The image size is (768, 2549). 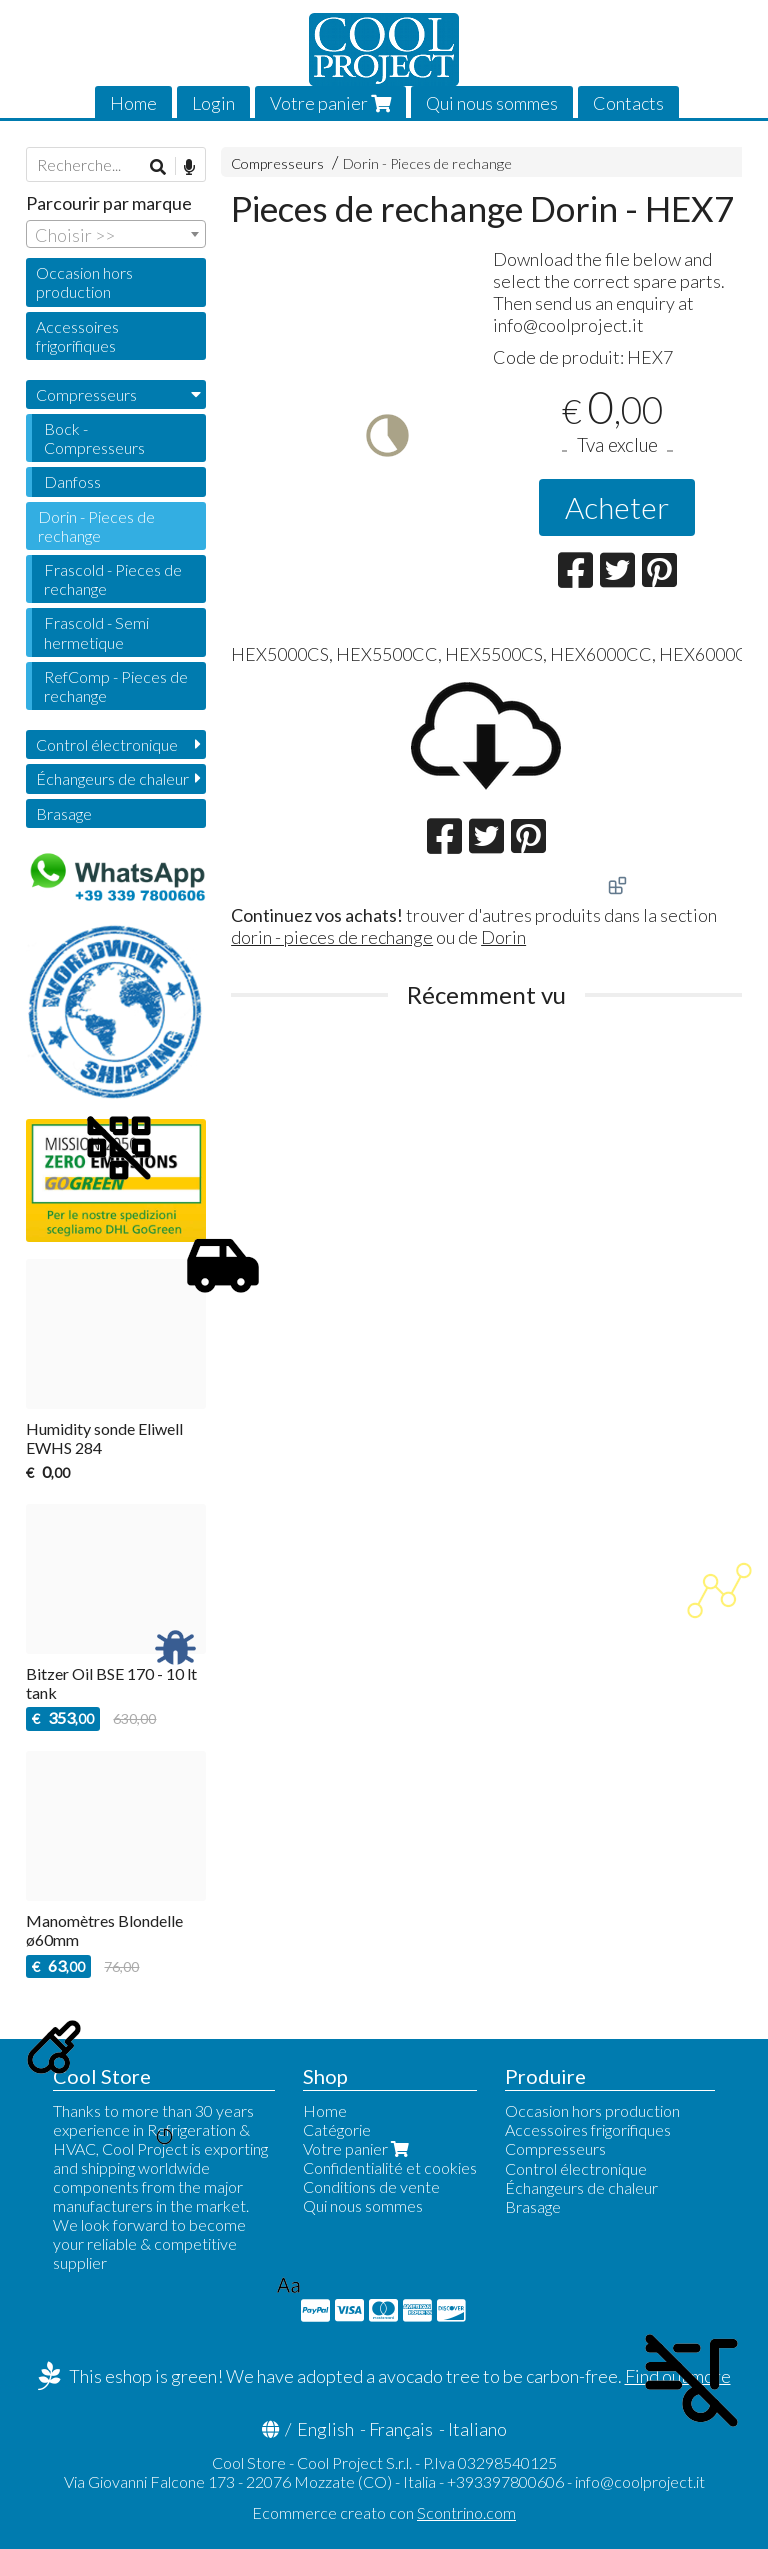 What do you see at coordinates (719, 1590) in the screenshot?
I see `view connected data points or nodes` at bounding box center [719, 1590].